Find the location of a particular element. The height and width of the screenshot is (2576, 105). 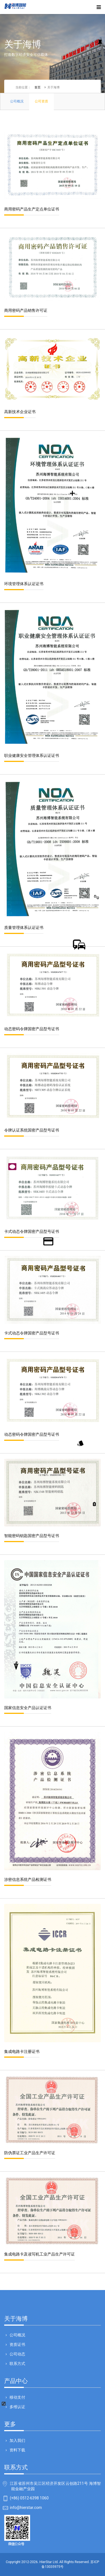

access payment methods is located at coordinates (48, 1241).